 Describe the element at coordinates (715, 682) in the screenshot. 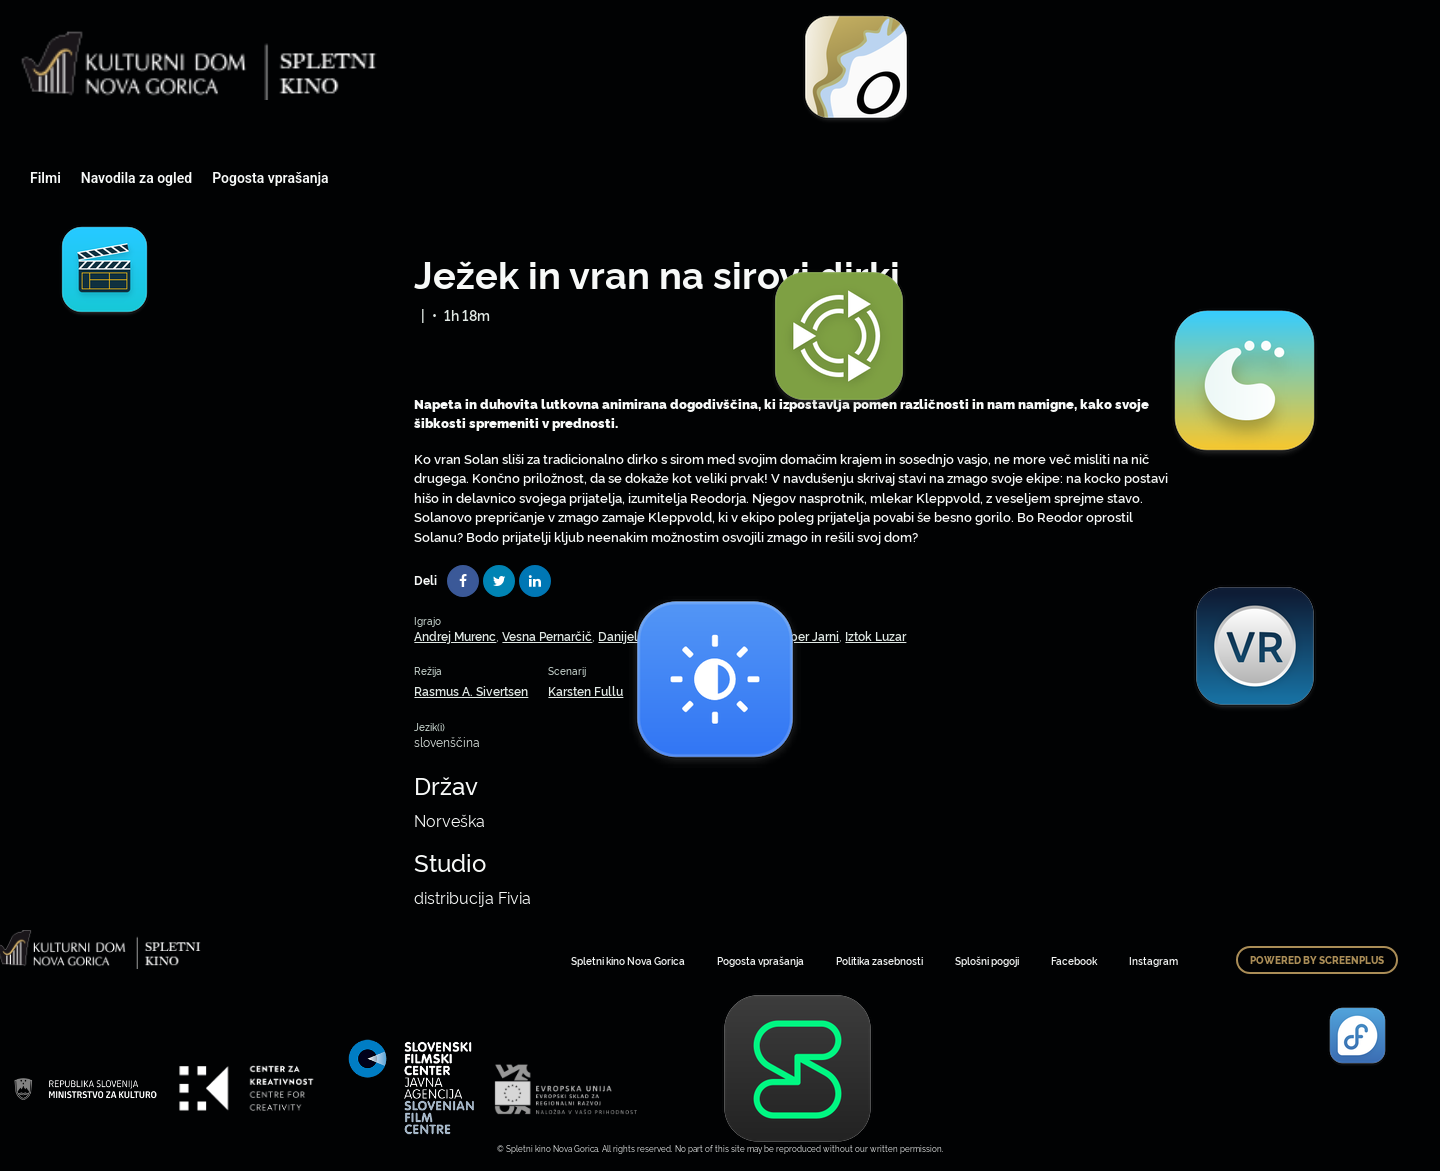

I see `adjust night shift or blue light settings` at that location.